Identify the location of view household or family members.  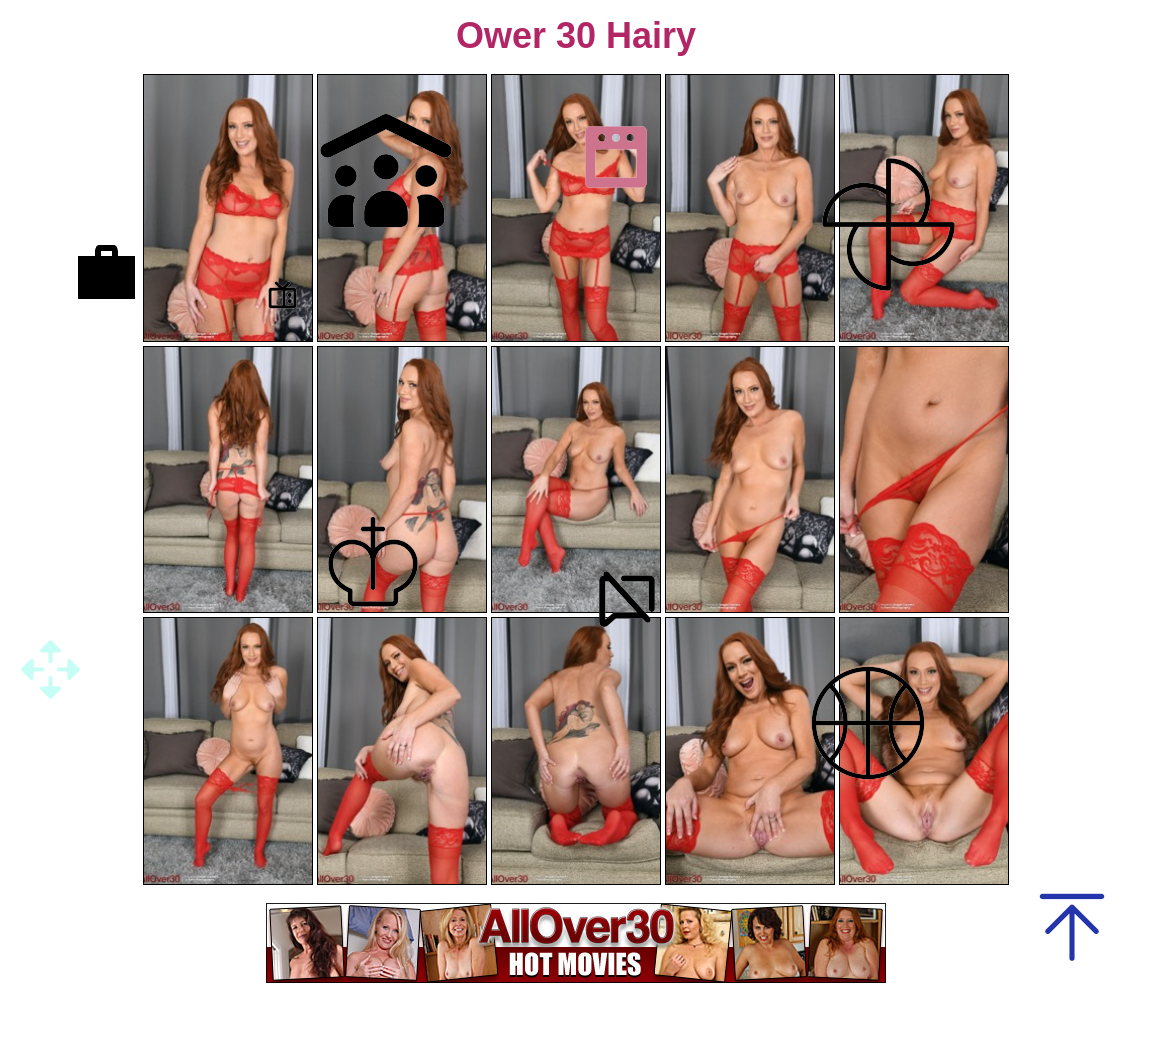
(386, 176).